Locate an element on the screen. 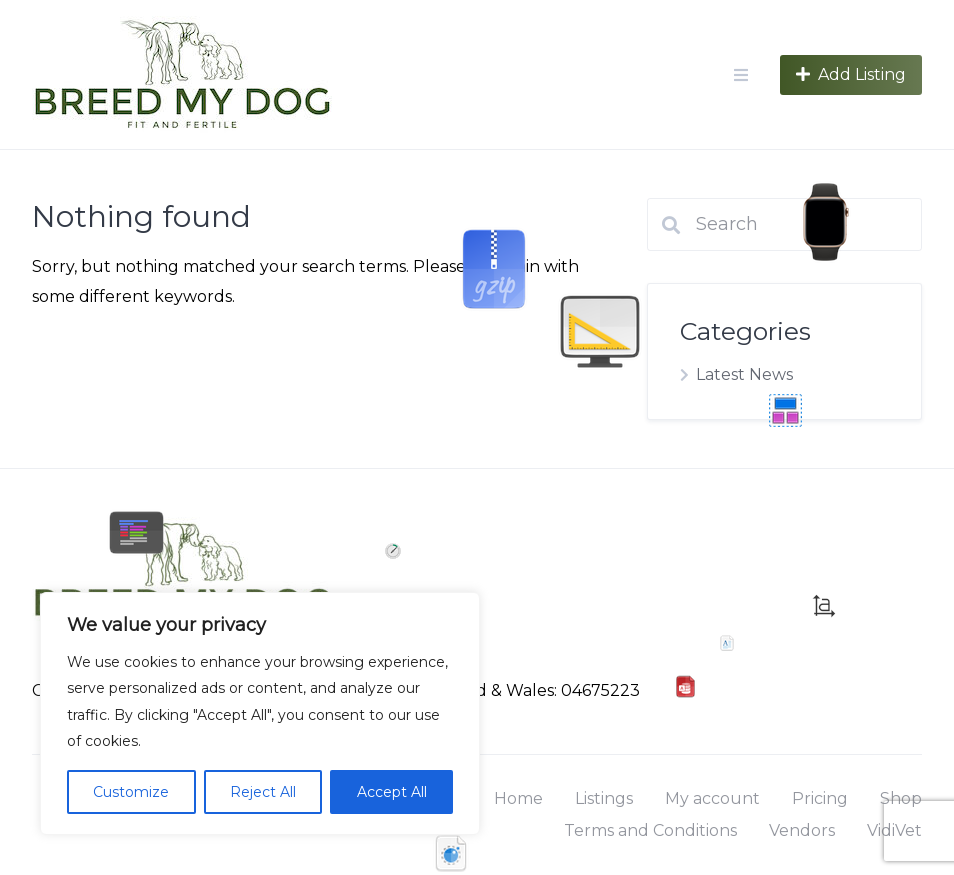 The height and width of the screenshot is (875, 954). open font viewer application is located at coordinates (823, 606).